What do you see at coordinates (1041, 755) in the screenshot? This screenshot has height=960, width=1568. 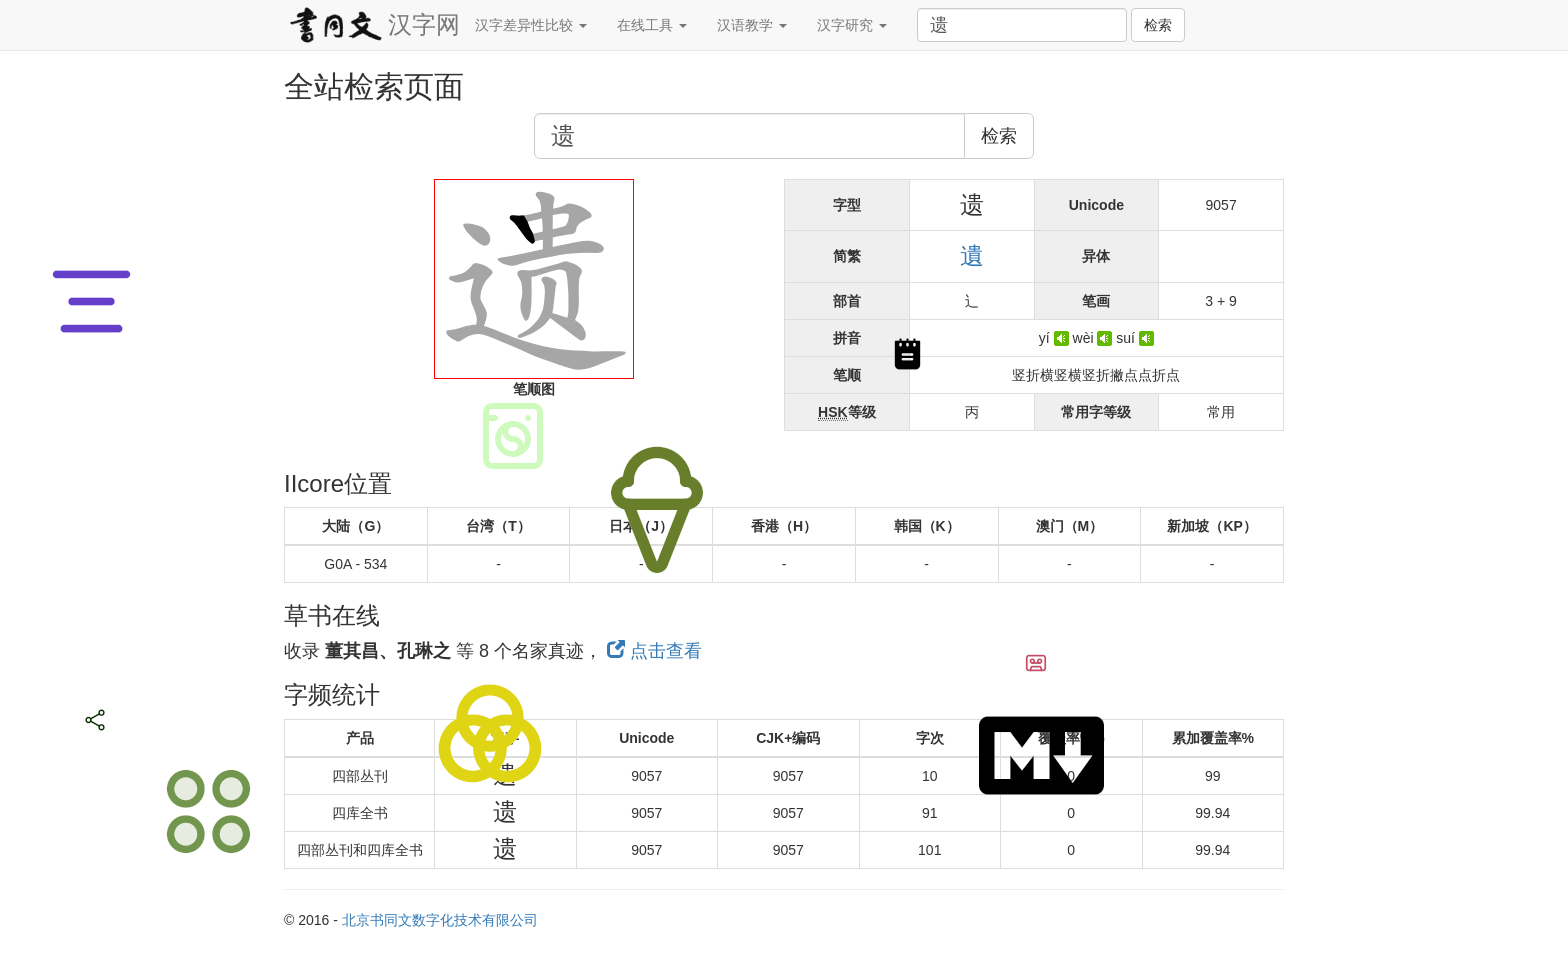 I see `format text using markdown` at bounding box center [1041, 755].